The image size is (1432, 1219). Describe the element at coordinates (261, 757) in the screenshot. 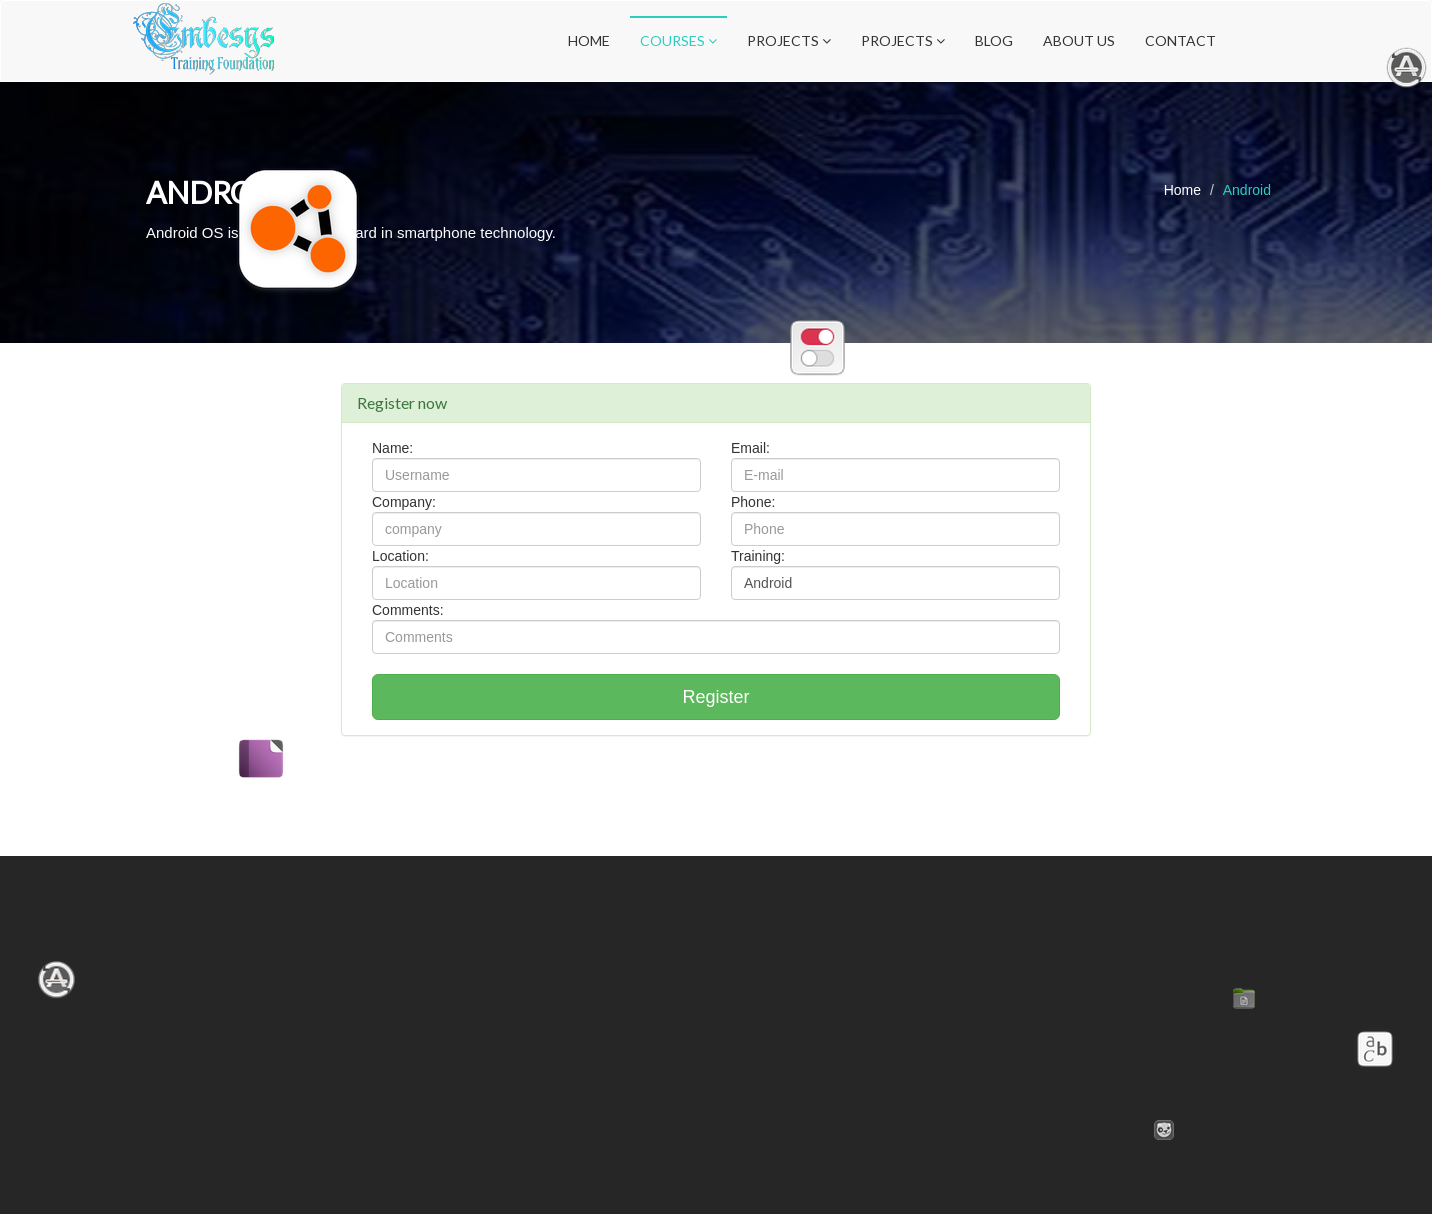

I see `change desktop wallpaper settings` at that location.